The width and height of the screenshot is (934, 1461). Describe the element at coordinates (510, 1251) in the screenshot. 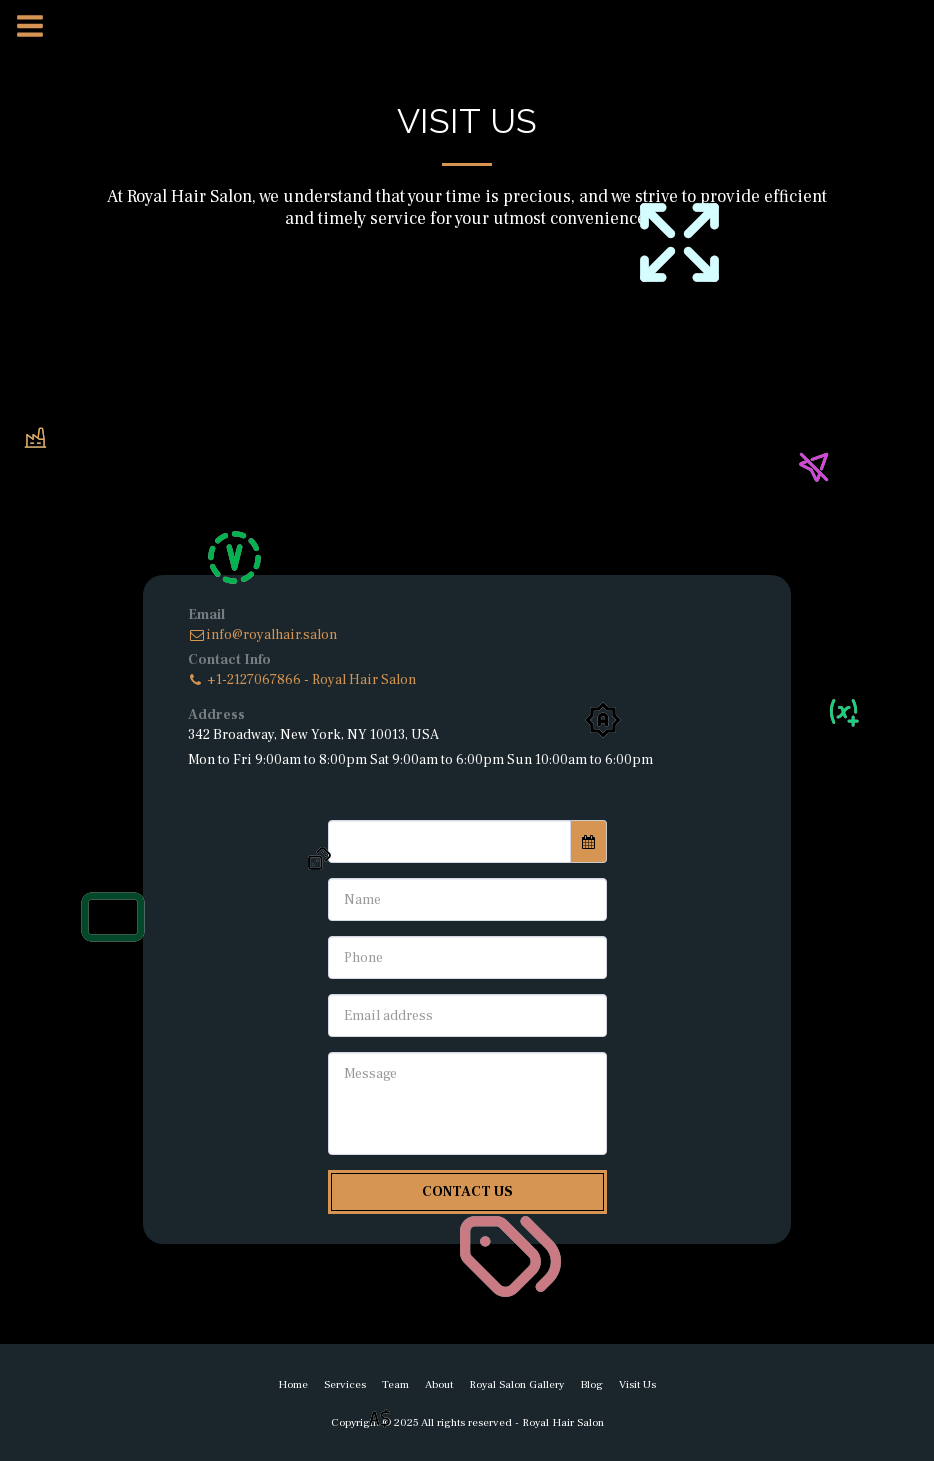

I see `manage tags or labels` at that location.